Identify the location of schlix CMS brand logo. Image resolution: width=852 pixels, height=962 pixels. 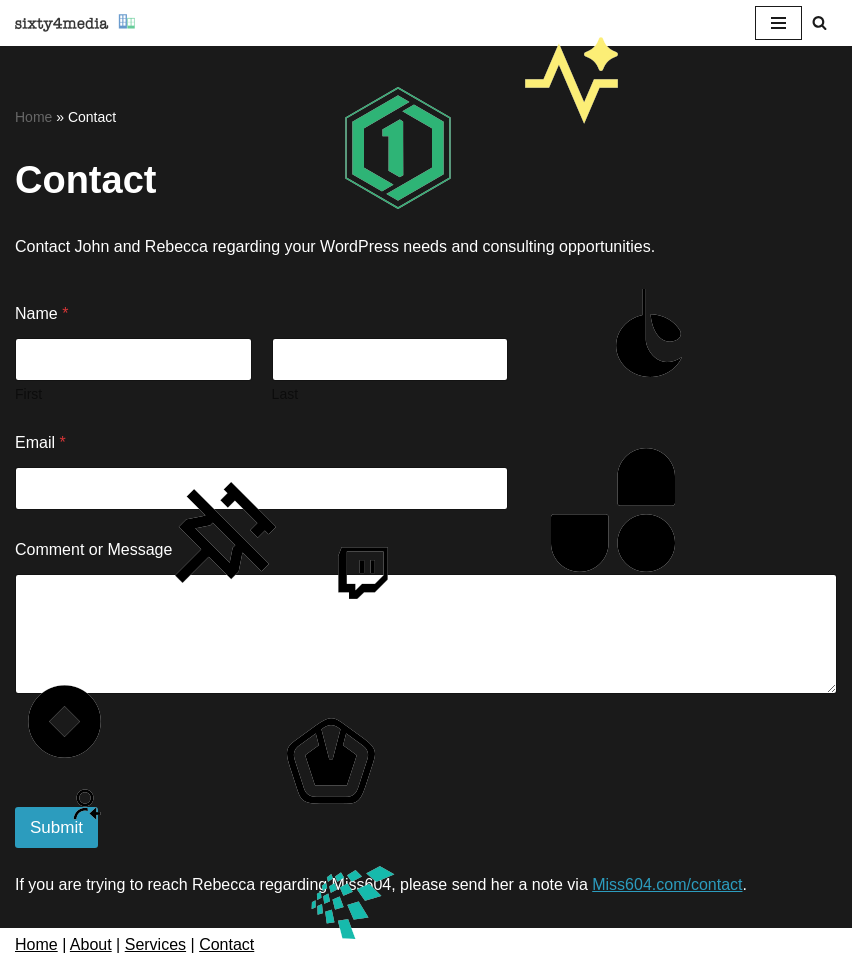
(353, 900).